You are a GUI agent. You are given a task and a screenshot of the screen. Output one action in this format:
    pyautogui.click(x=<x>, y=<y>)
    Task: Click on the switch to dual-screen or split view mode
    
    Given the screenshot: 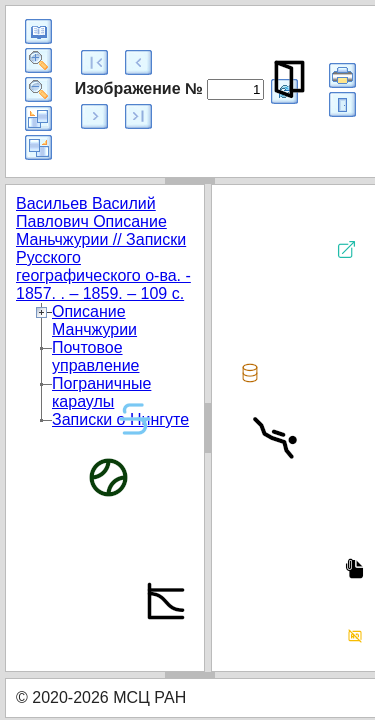 What is the action you would take?
    pyautogui.click(x=289, y=77)
    